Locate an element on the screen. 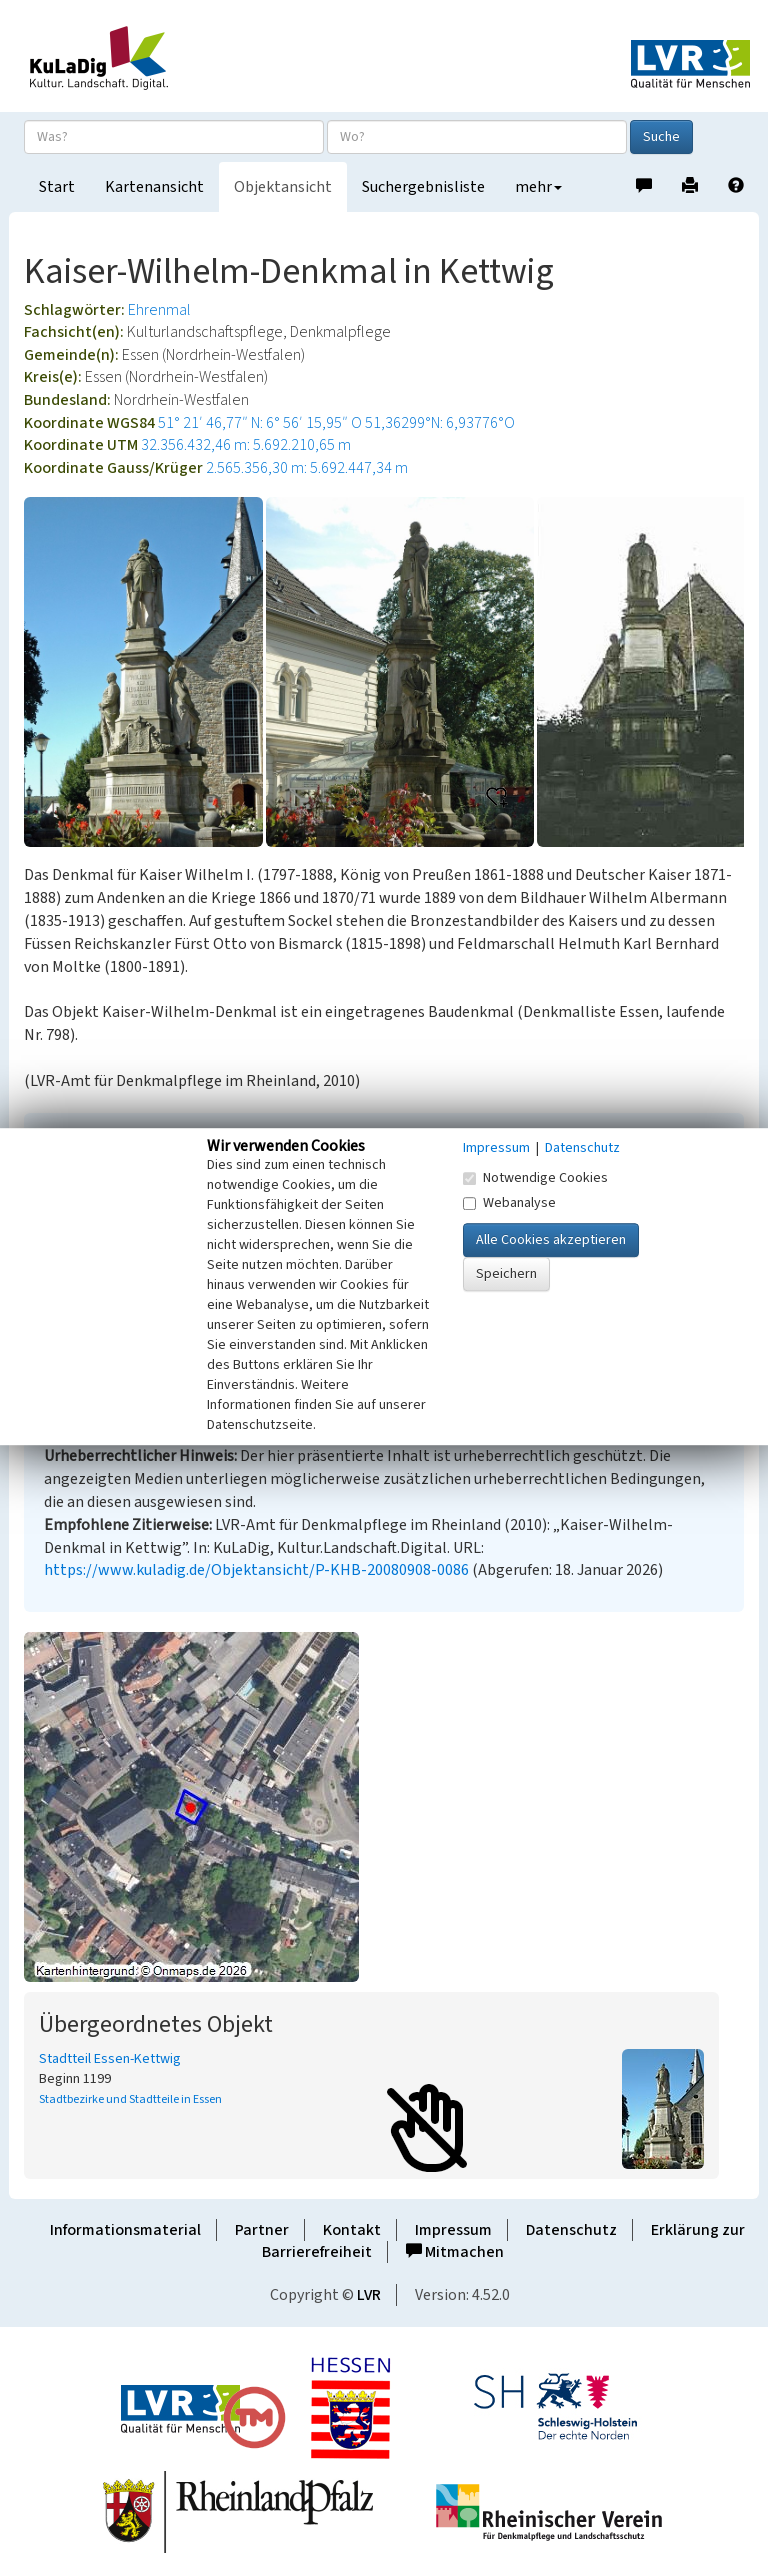 The width and height of the screenshot is (768, 2573). indicates trademarked content or branding is located at coordinates (254, 2417).